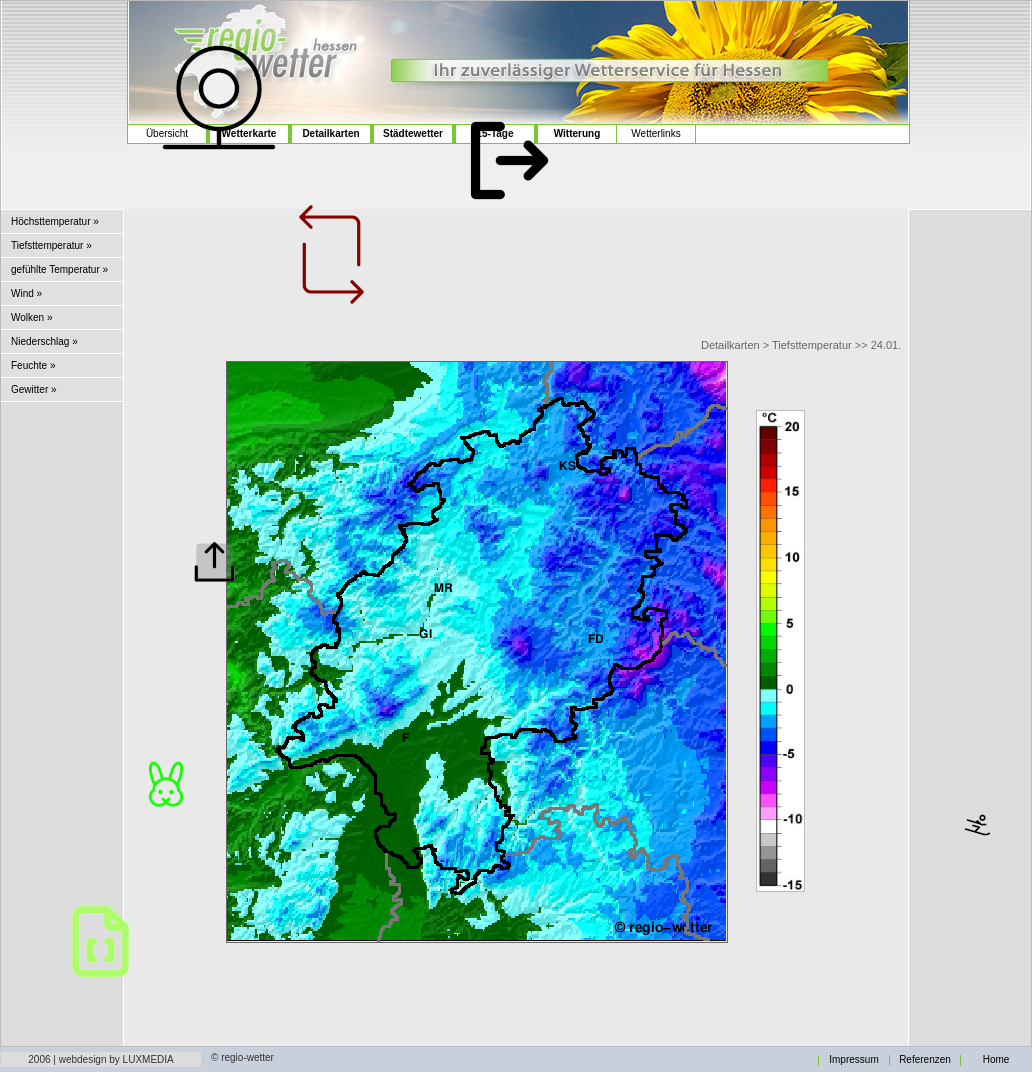  I want to click on sign out of your account, so click(506, 160).